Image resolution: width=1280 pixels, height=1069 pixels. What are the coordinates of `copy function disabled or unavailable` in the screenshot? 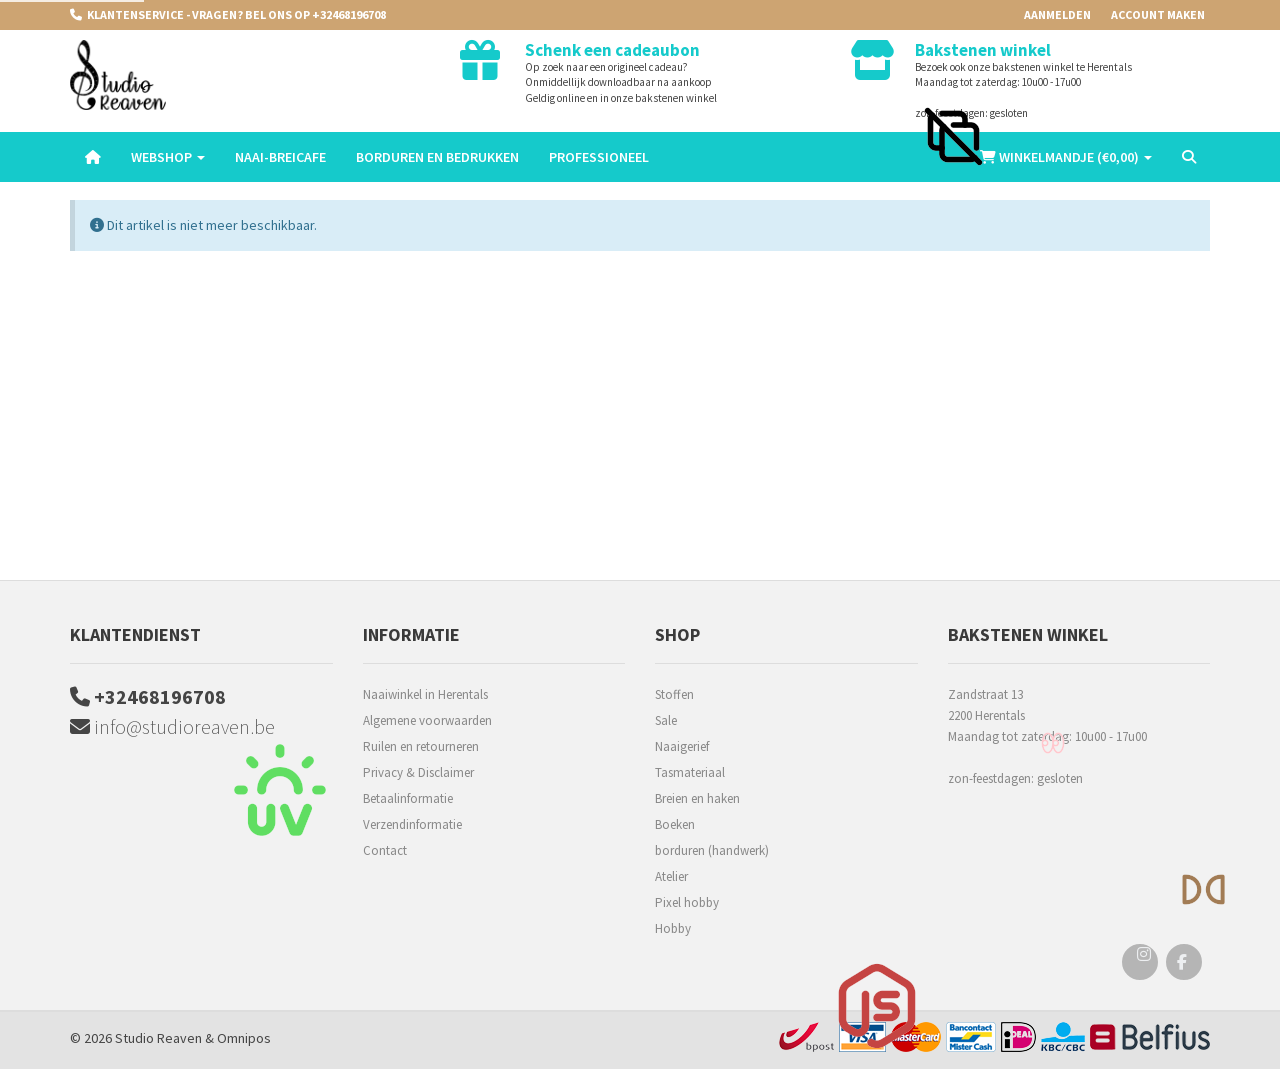 It's located at (953, 136).